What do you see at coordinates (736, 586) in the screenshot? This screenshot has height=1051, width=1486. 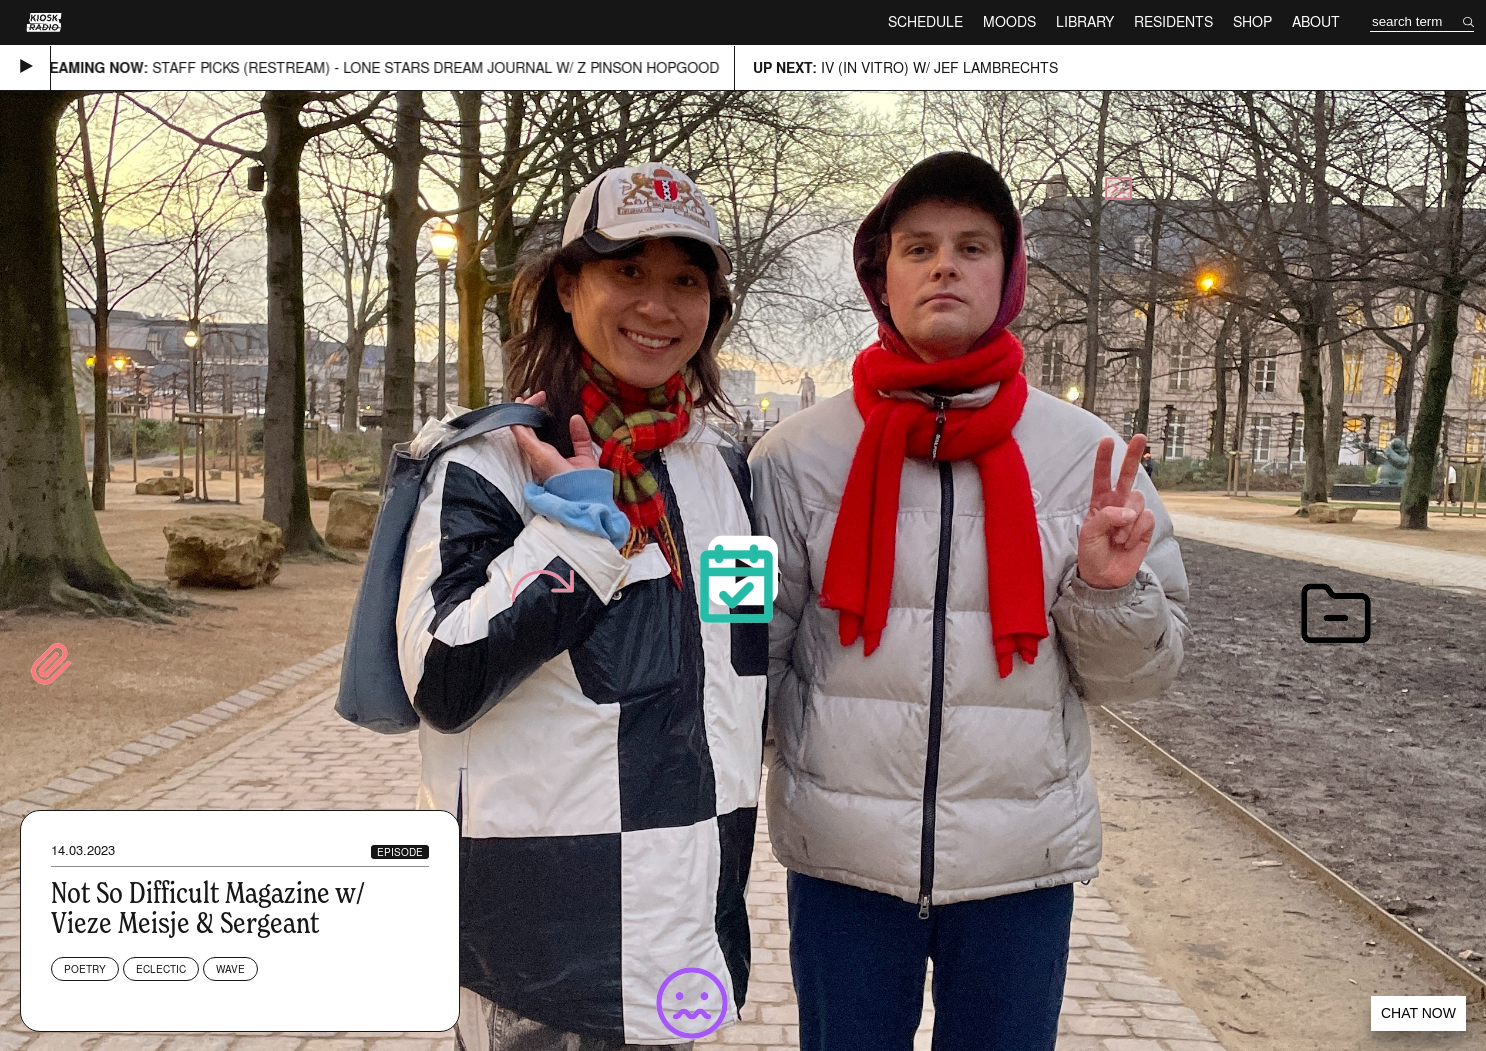 I see `confirm or complete a scheduled event` at bounding box center [736, 586].